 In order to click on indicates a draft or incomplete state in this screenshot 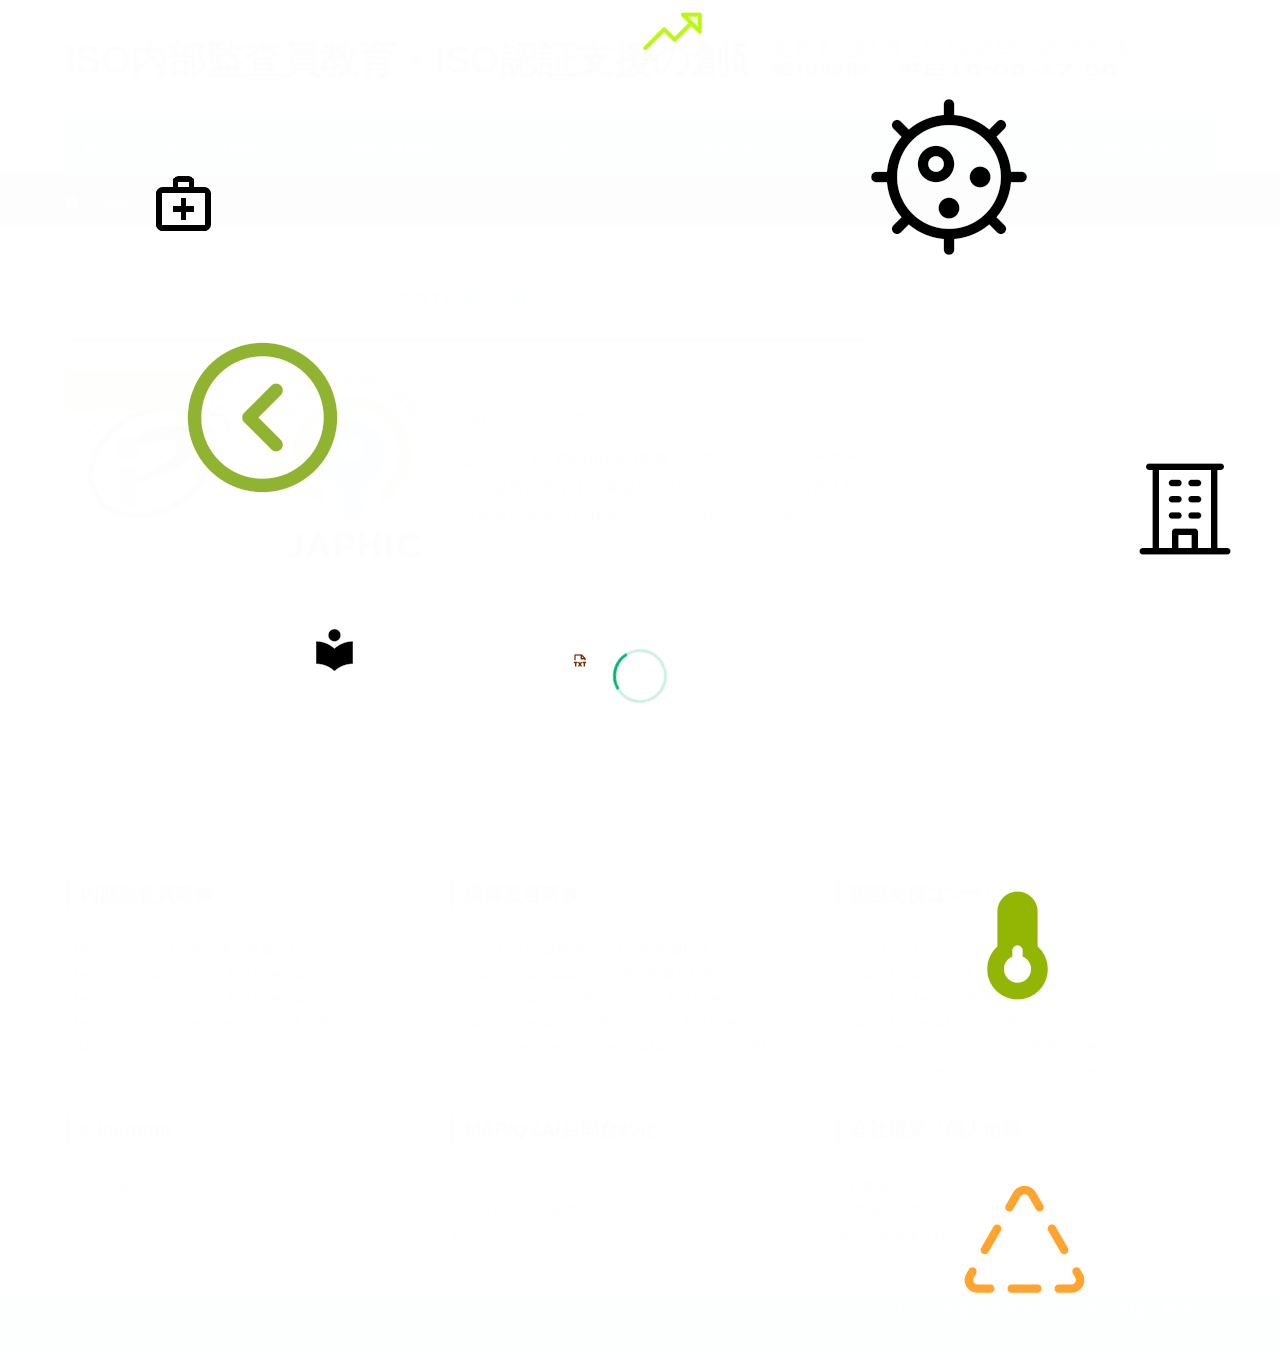, I will do `click(1024, 1241)`.